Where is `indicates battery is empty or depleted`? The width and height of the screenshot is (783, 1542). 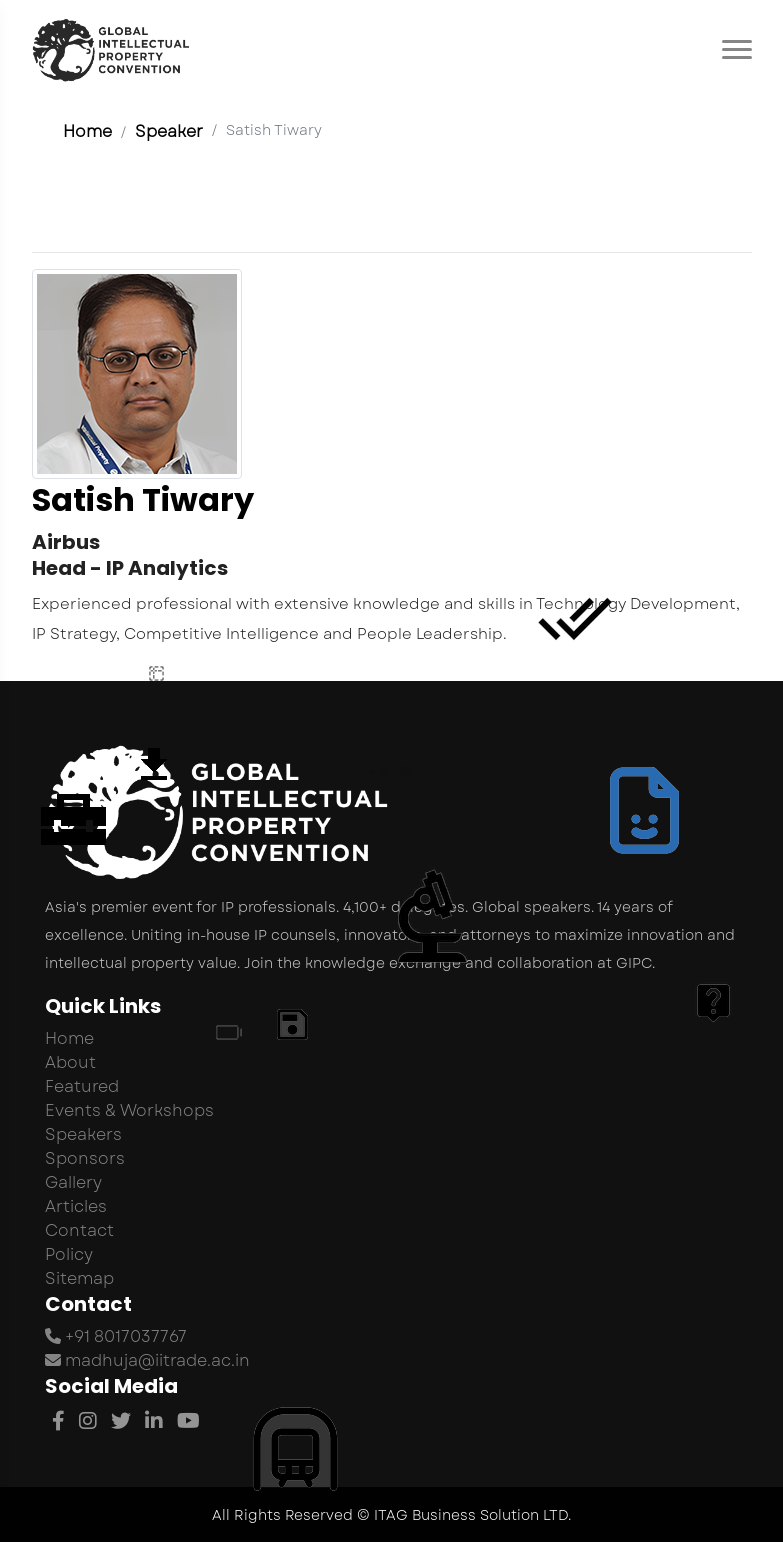 indicates battery is empty or depleted is located at coordinates (228, 1032).